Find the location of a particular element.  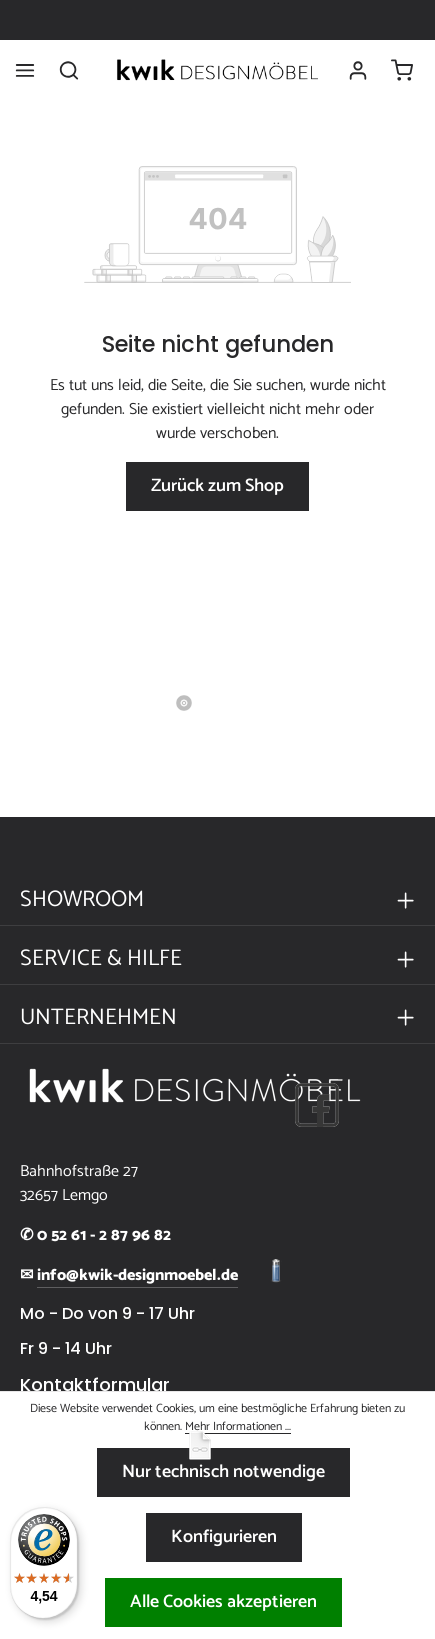

indicates a blu-ray disc or BD media is located at coordinates (184, 703).